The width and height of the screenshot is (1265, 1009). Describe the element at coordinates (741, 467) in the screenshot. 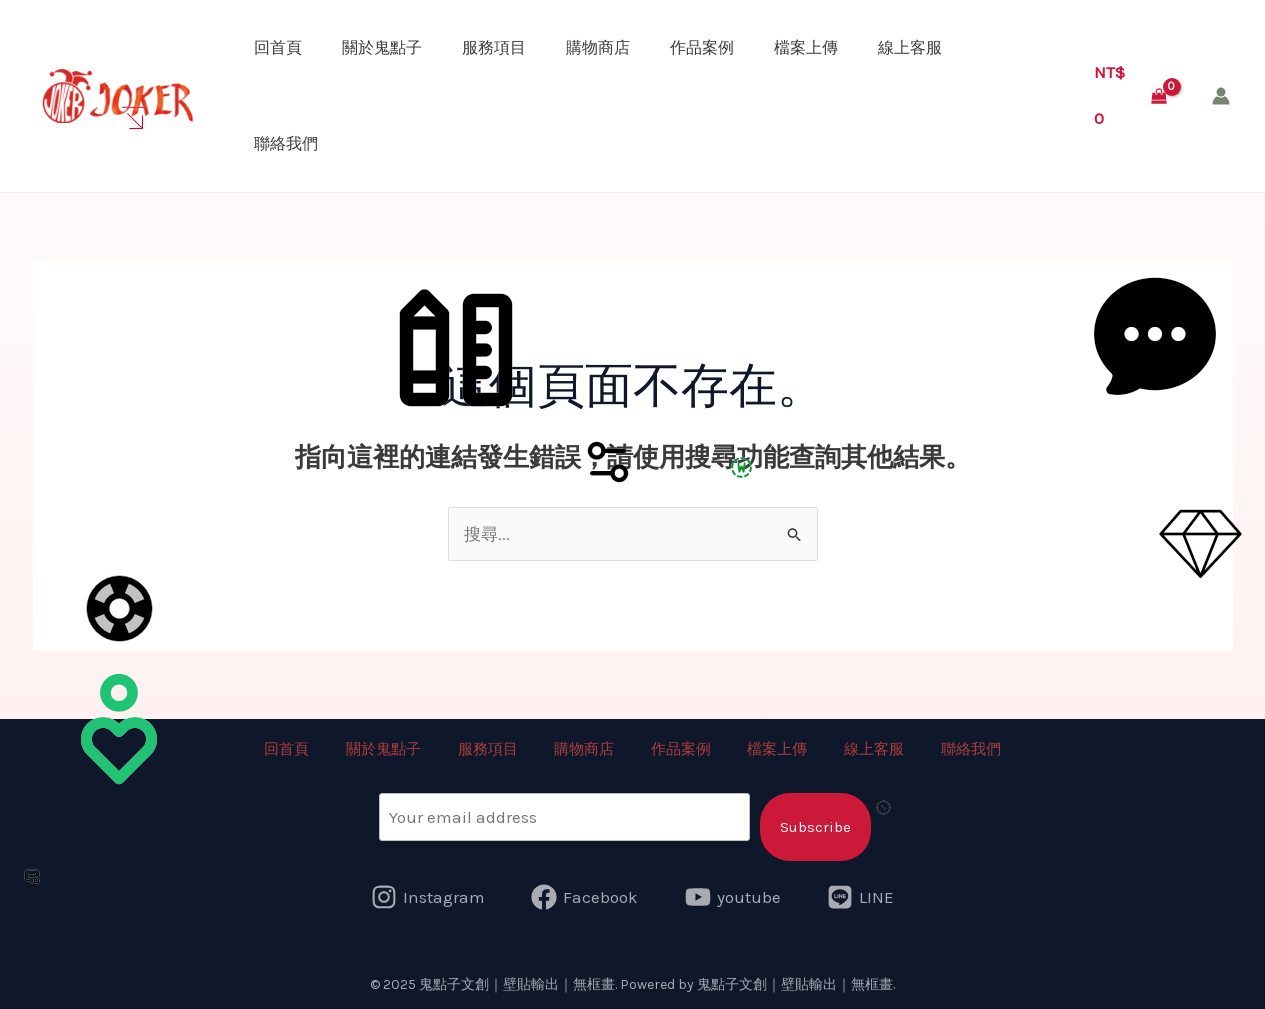

I see `indicates a pending or in-progress word processor document` at that location.